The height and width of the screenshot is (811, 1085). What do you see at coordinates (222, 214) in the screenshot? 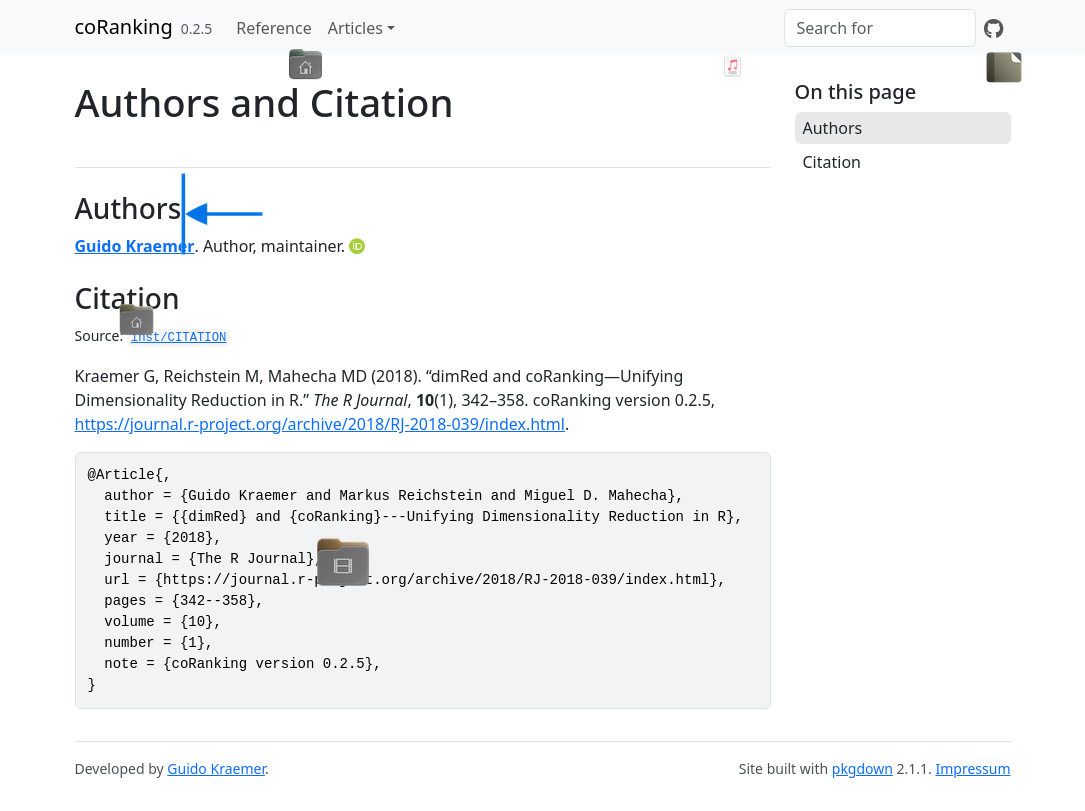
I see `go to the first item in a list or sequence` at bounding box center [222, 214].